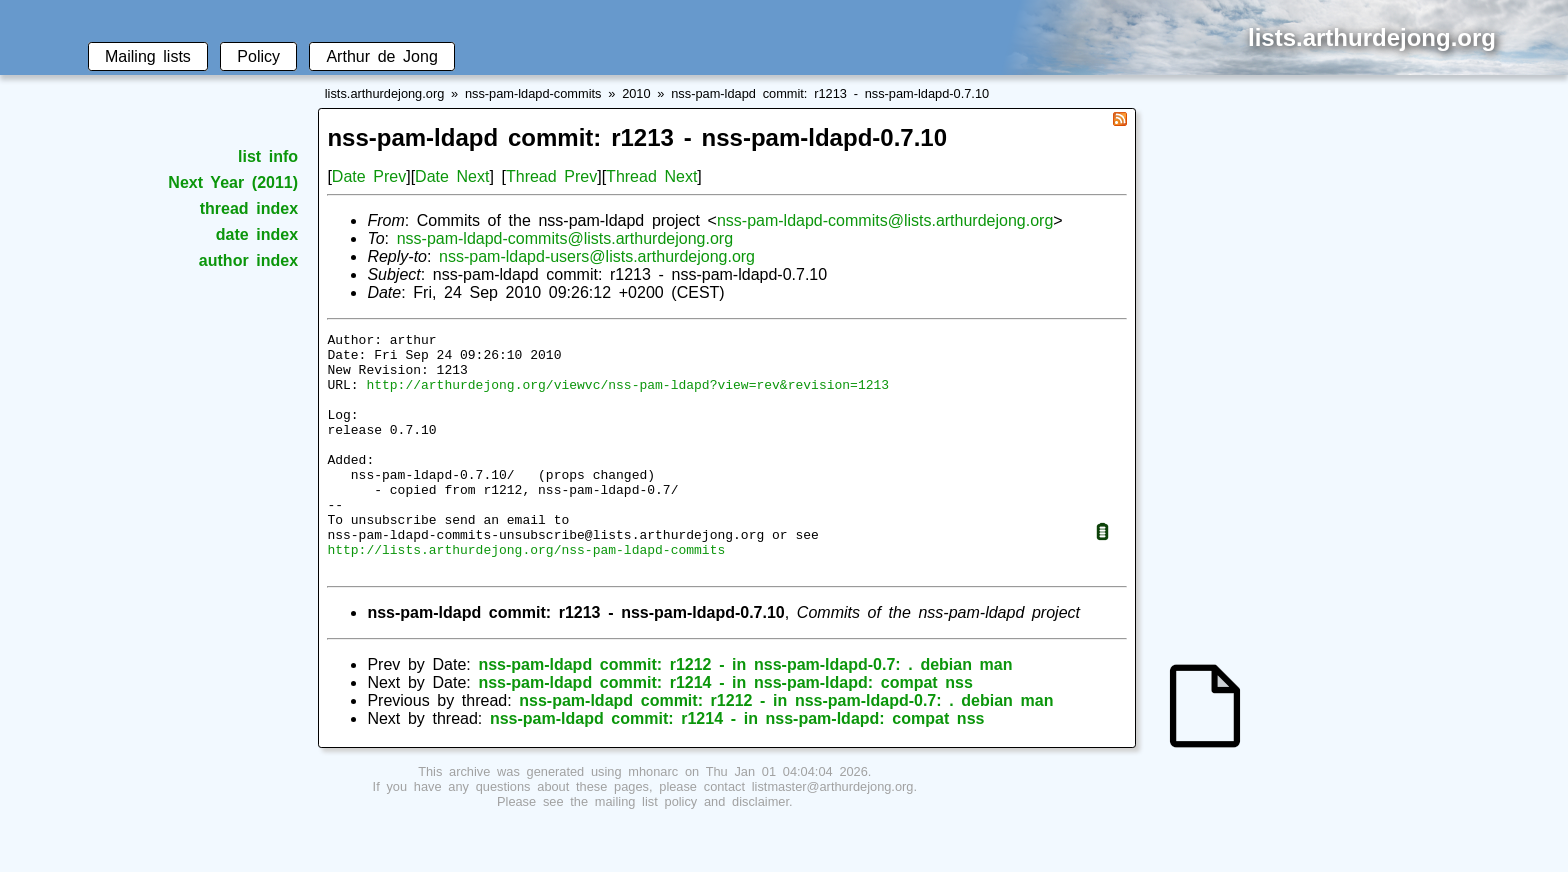  Describe the element at coordinates (1205, 706) in the screenshot. I see `view or open a document` at that location.